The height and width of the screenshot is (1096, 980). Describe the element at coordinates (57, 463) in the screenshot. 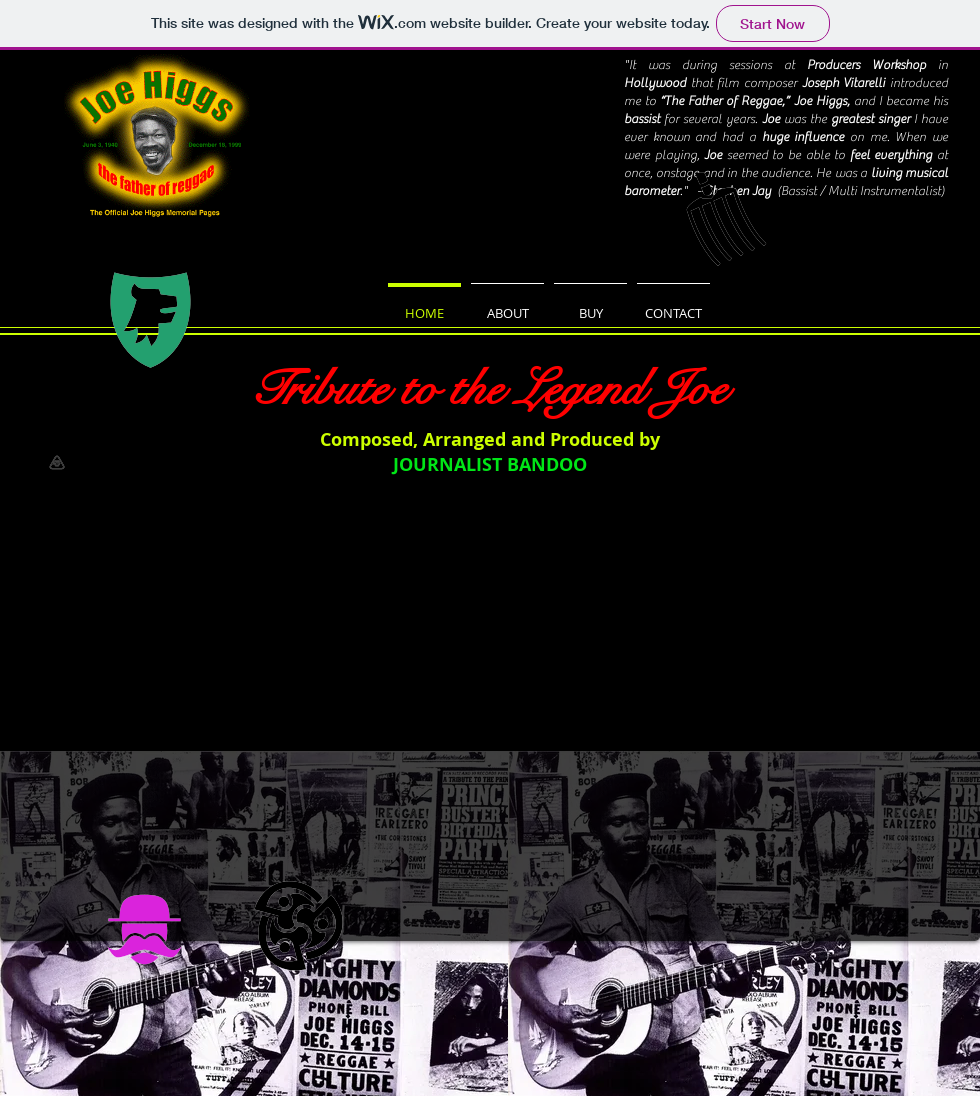

I see `laser hazard warning indicator` at that location.